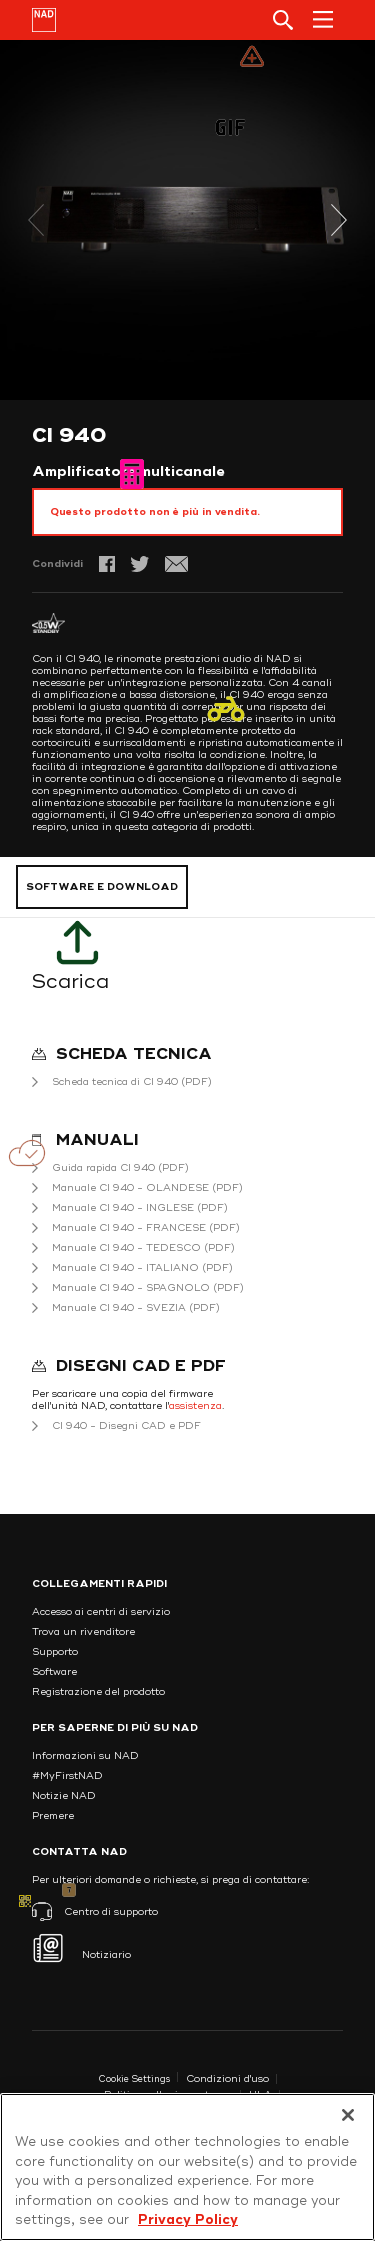 The image size is (375, 2241). What do you see at coordinates (27, 1153) in the screenshot?
I see `file successfully uploaded to cloud storage` at bounding box center [27, 1153].